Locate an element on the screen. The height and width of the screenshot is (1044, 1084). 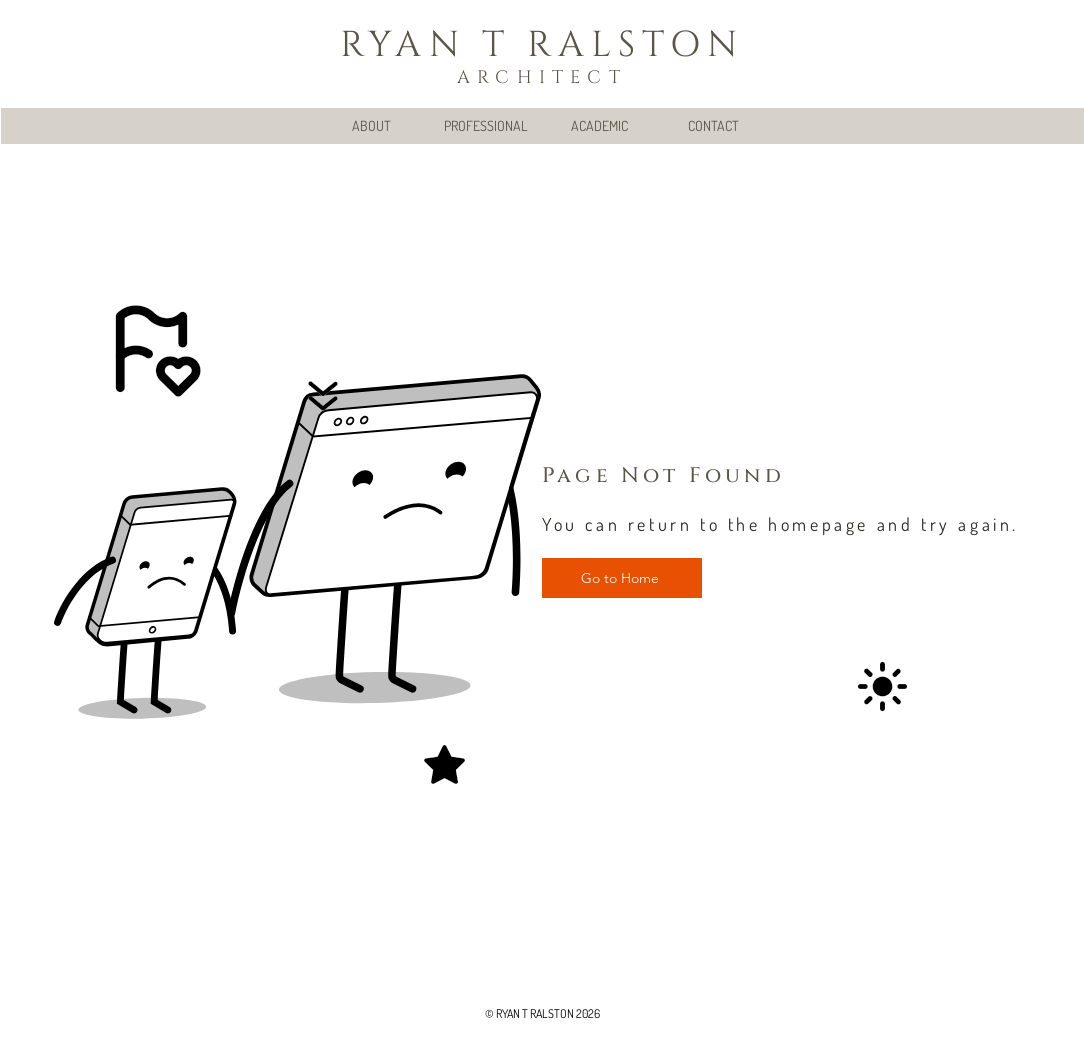
flag a favorite or loved item is located at coordinates (151, 347).